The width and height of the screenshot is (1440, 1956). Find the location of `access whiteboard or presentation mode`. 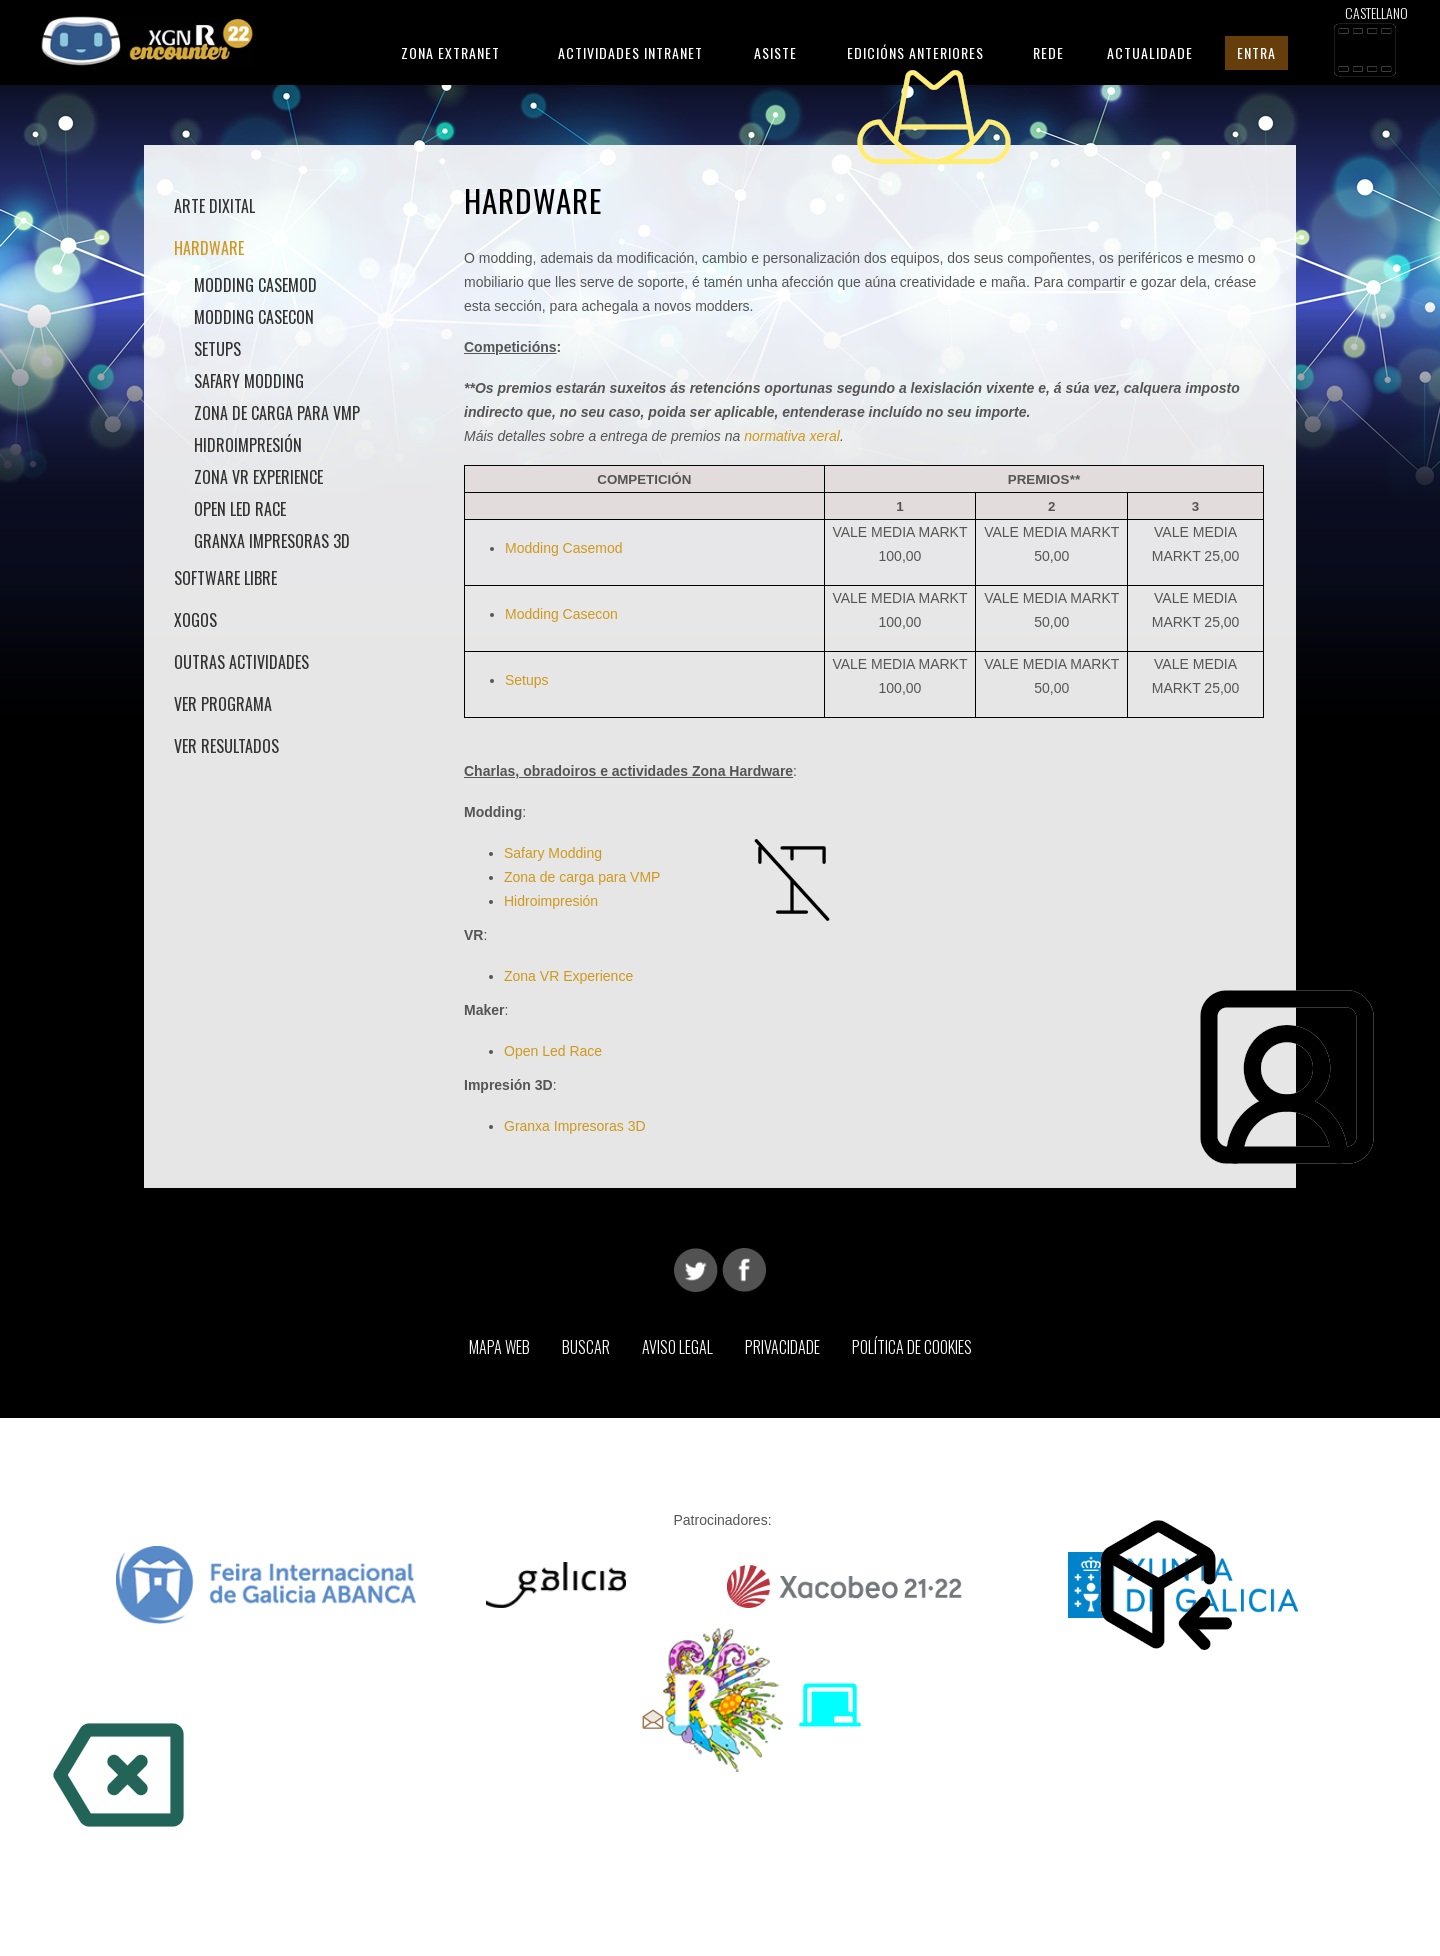

access whiteboard or presentation mode is located at coordinates (830, 1706).